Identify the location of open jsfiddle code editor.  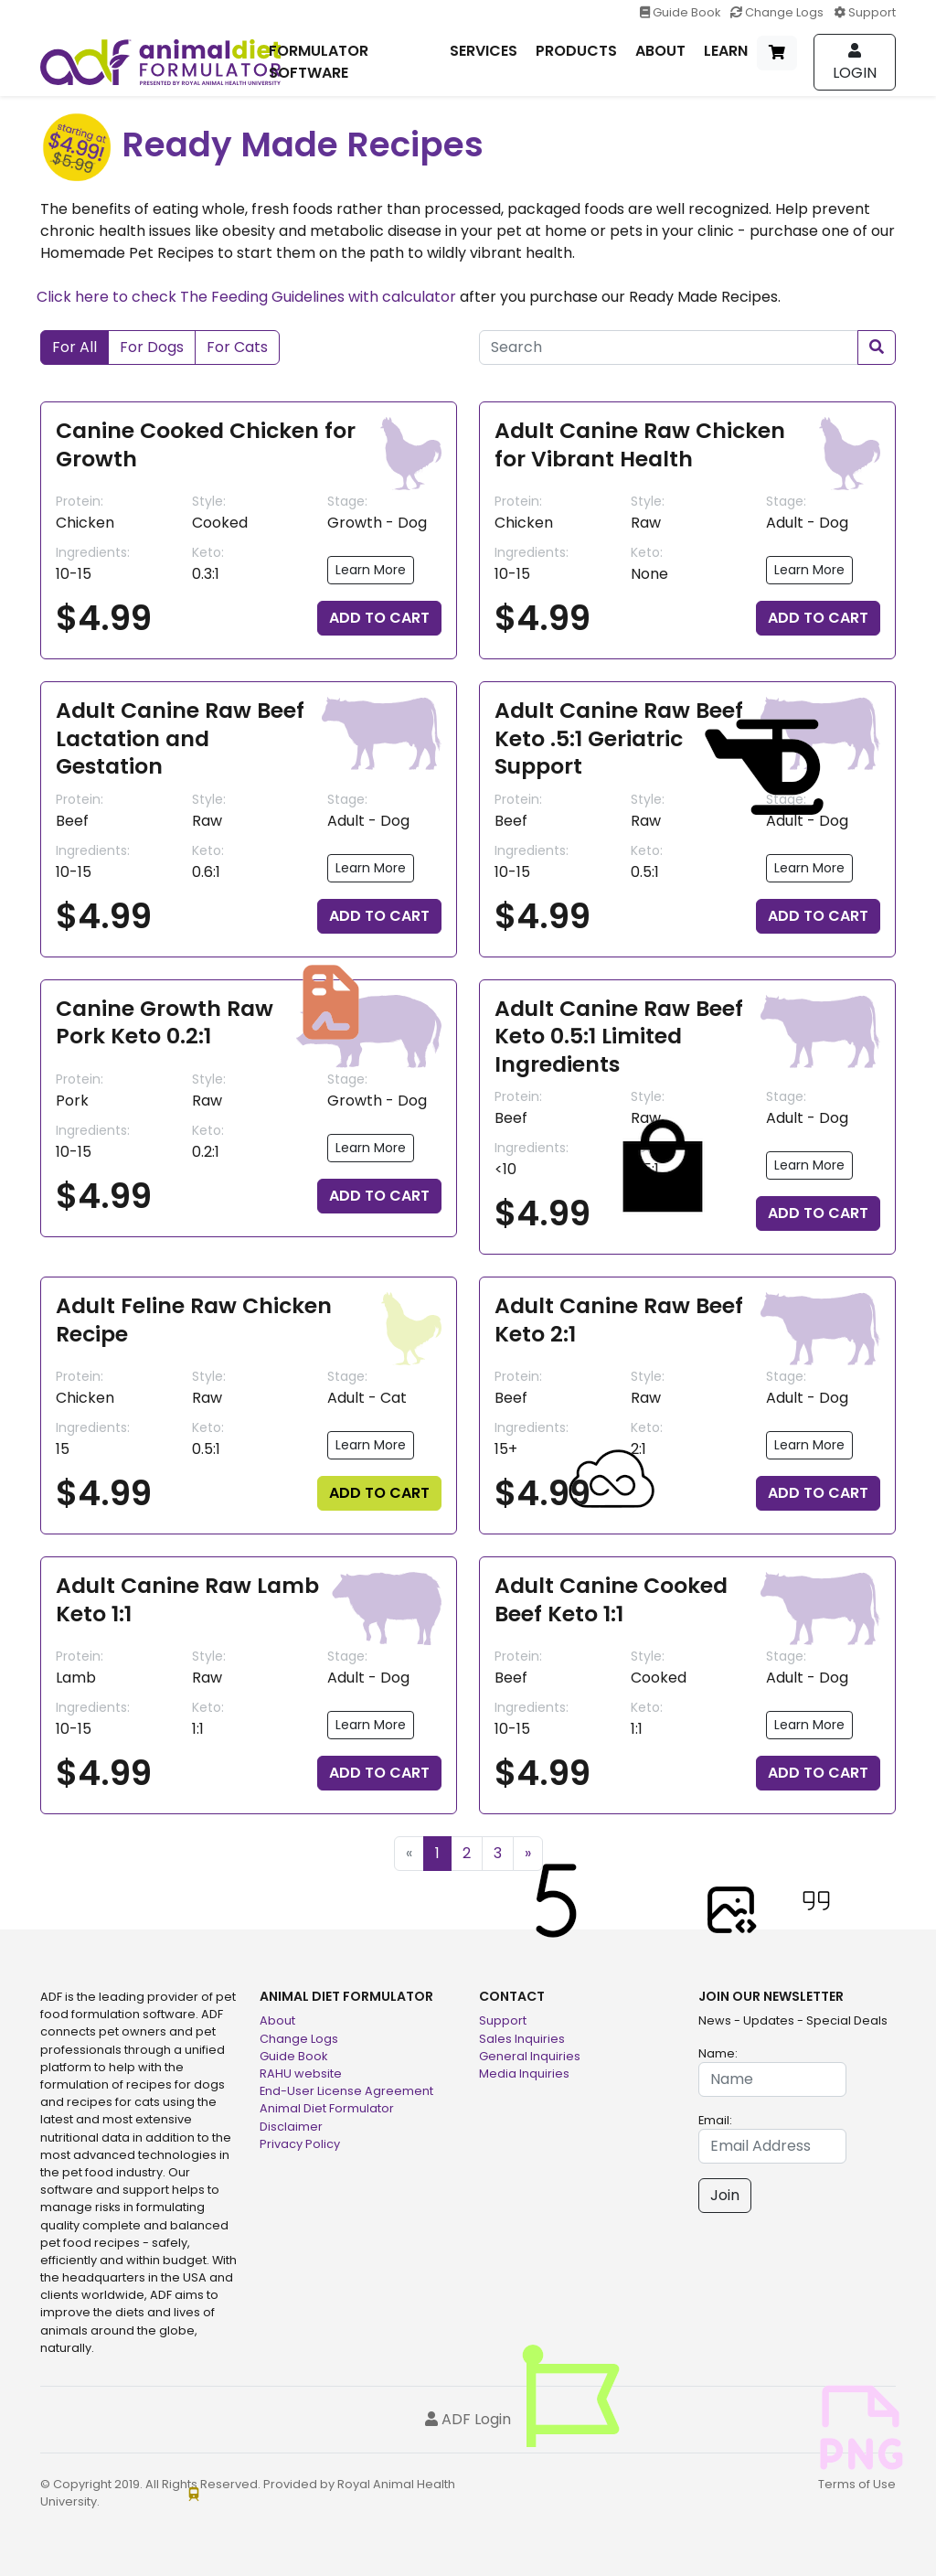
(612, 1479).